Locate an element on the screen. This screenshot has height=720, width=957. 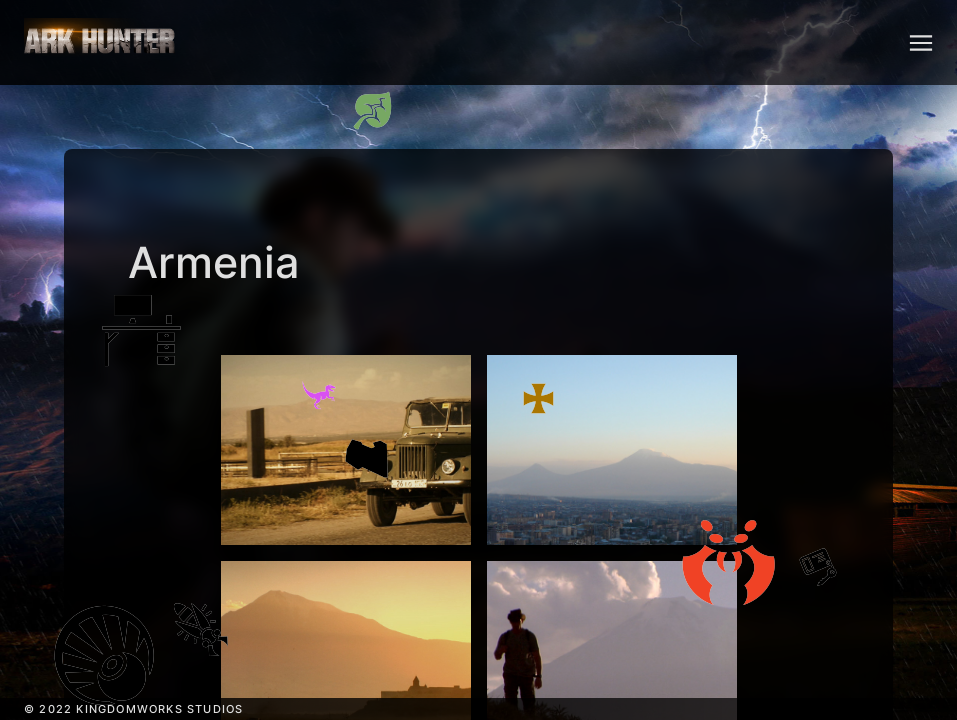
access workspace or office settings is located at coordinates (141, 322).